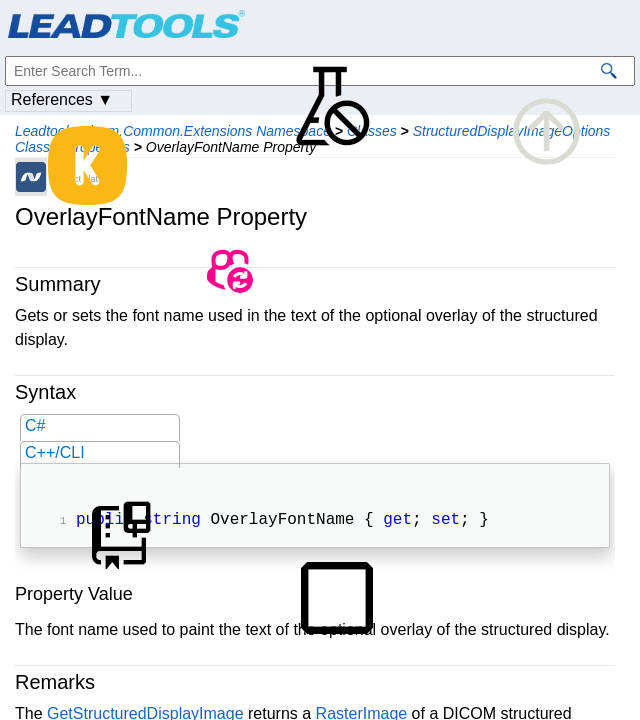 This screenshot has height=720, width=640. I want to click on clone a repository, so click(119, 533).